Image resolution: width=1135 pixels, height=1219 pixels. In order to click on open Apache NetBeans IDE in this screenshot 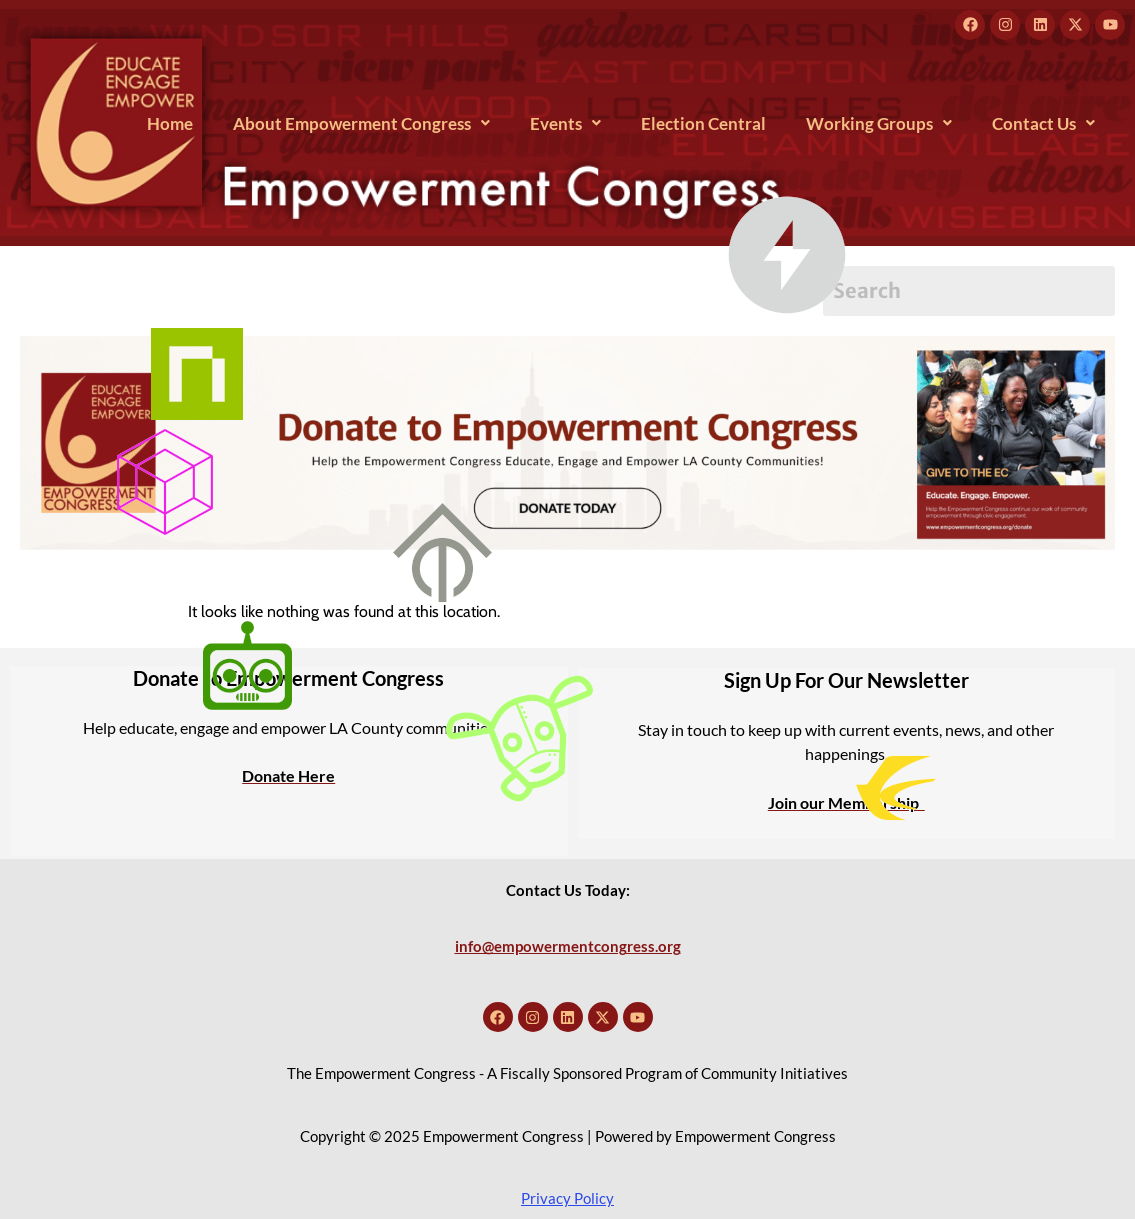, I will do `click(165, 482)`.